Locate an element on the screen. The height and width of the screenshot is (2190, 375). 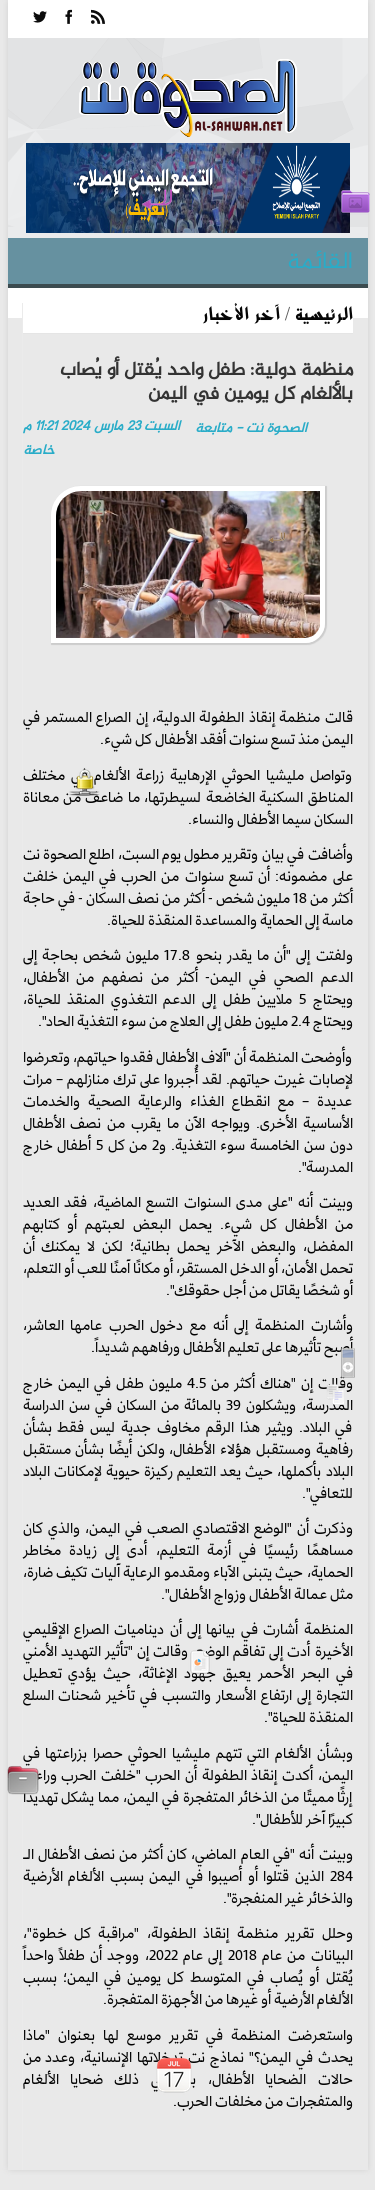
view calendar events and reminders is located at coordinates (174, 2075).